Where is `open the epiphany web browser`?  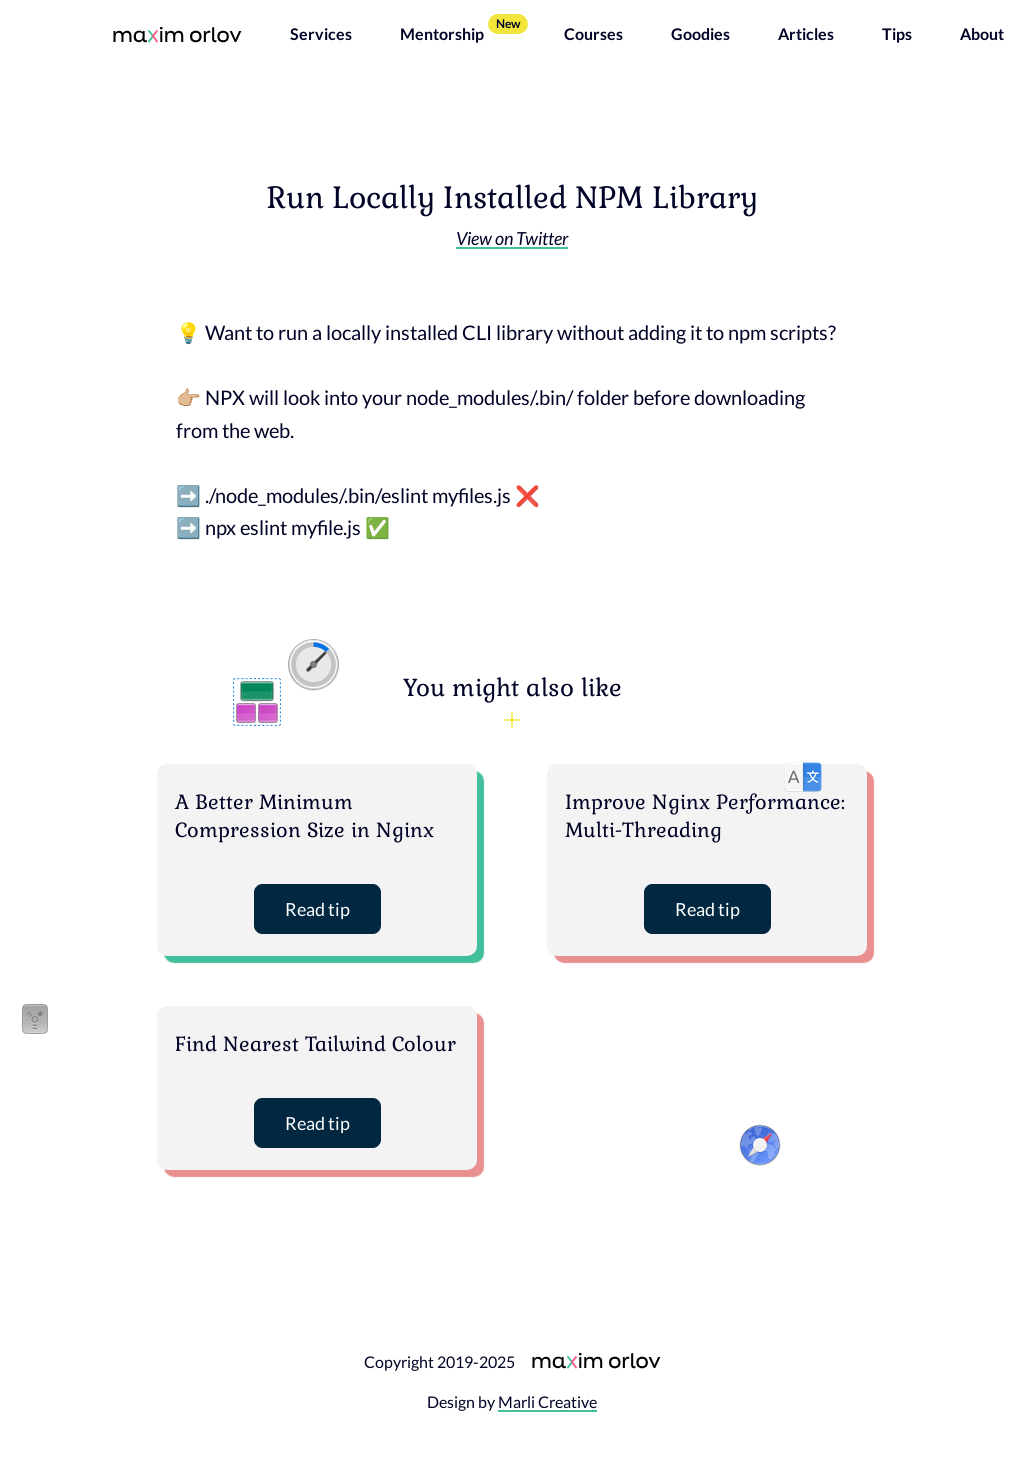
open the epiphany web browser is located at coordinates (760, 1145).